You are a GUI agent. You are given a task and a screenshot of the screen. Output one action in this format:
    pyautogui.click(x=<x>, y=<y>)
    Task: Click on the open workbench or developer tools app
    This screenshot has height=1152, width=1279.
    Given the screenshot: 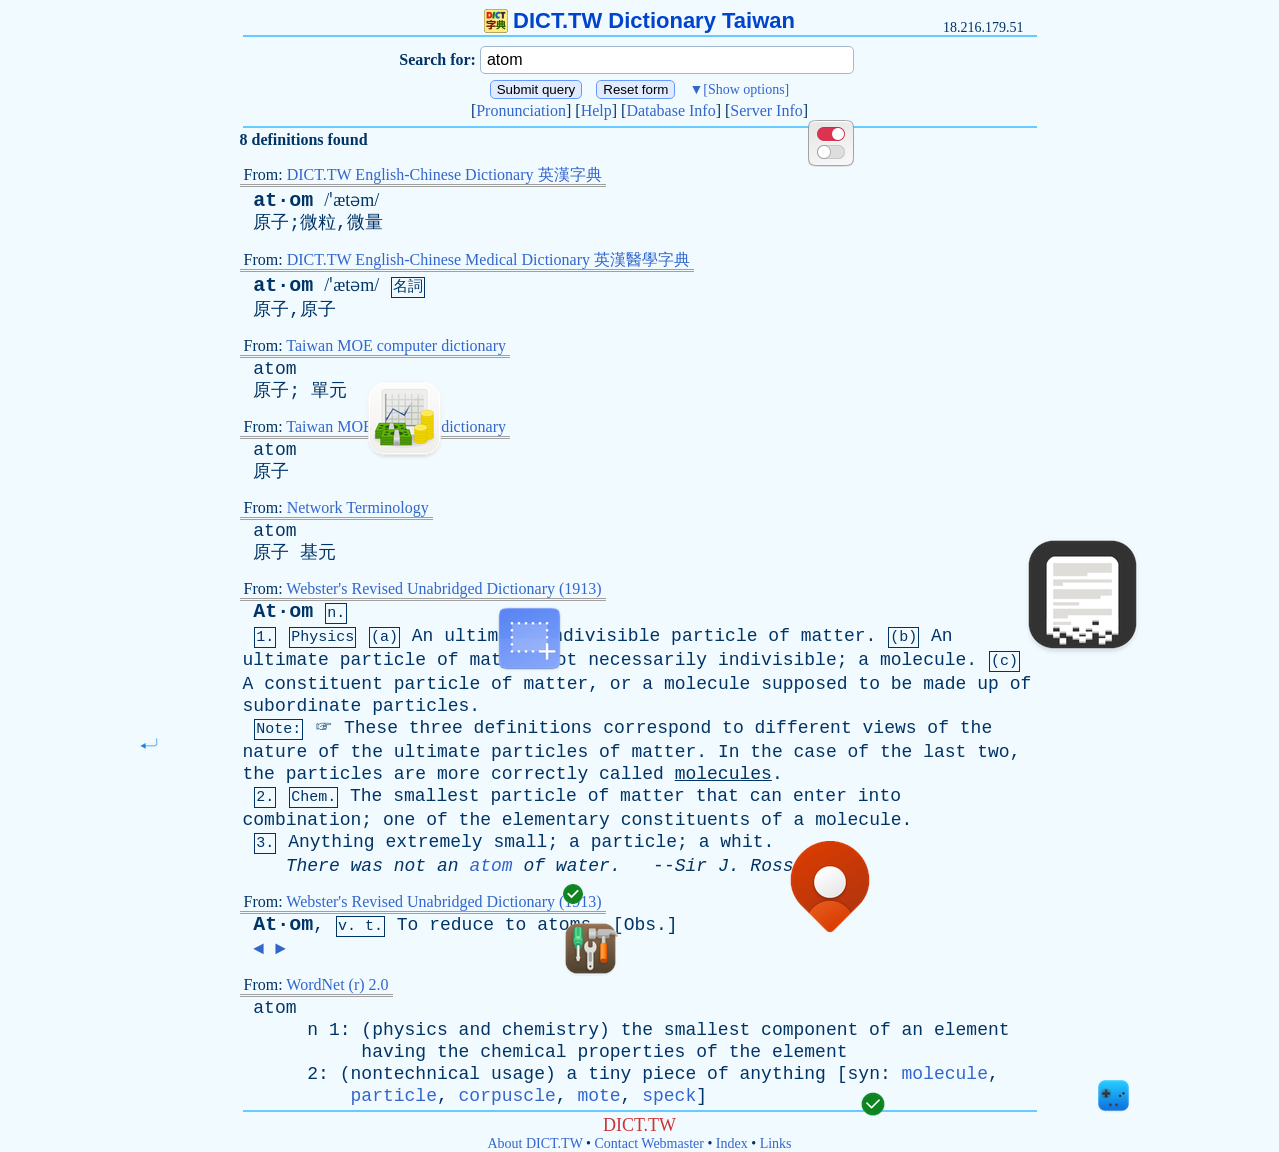 What is the action you would take?
    pyautogui.click(x=590, y=948)
    